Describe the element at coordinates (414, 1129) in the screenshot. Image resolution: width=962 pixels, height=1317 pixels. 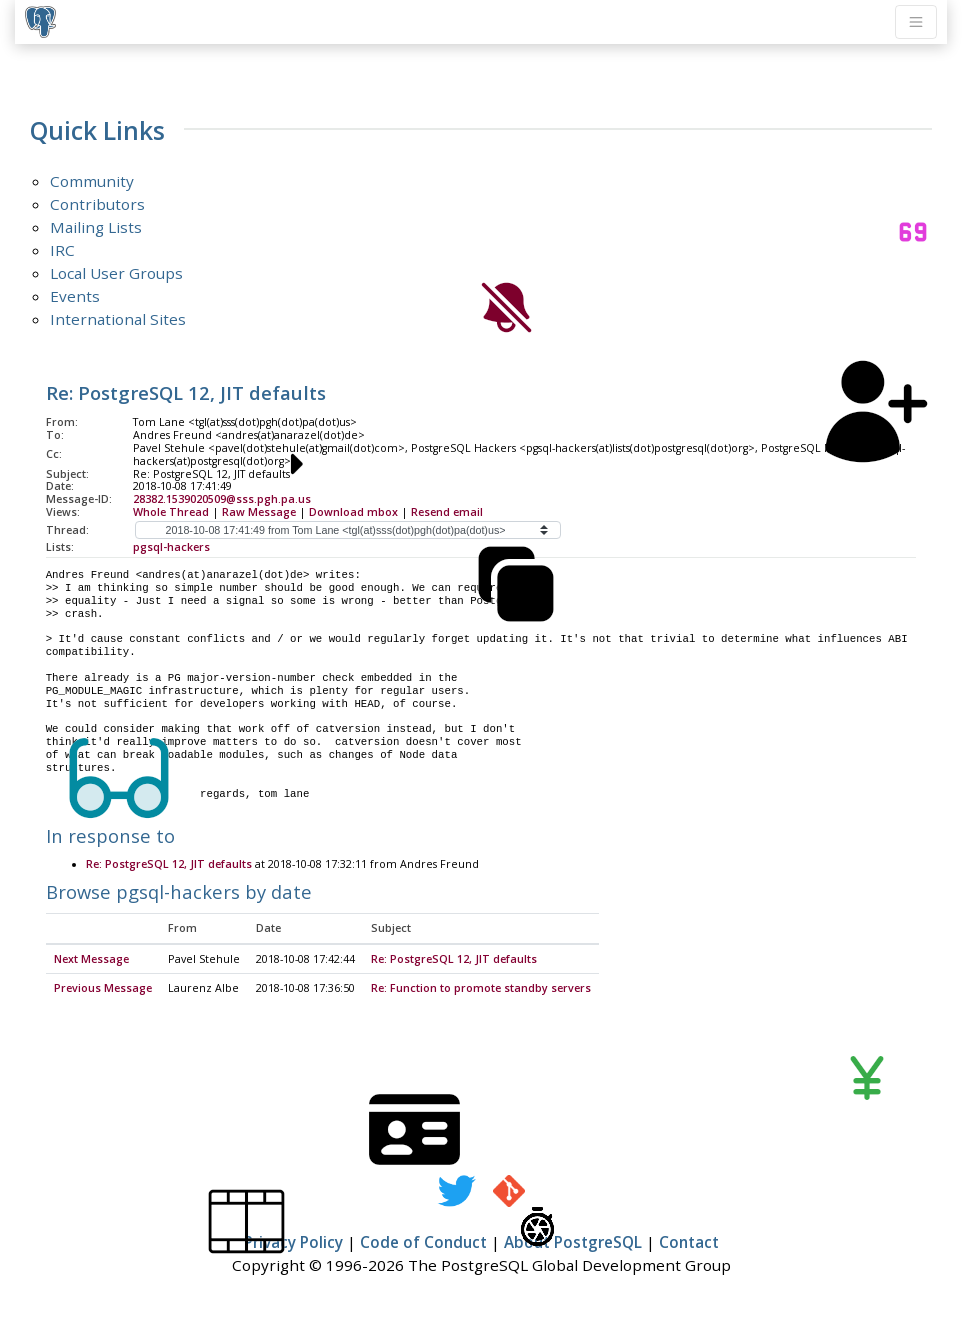
I see `view your driver's license or ID card` at that location.